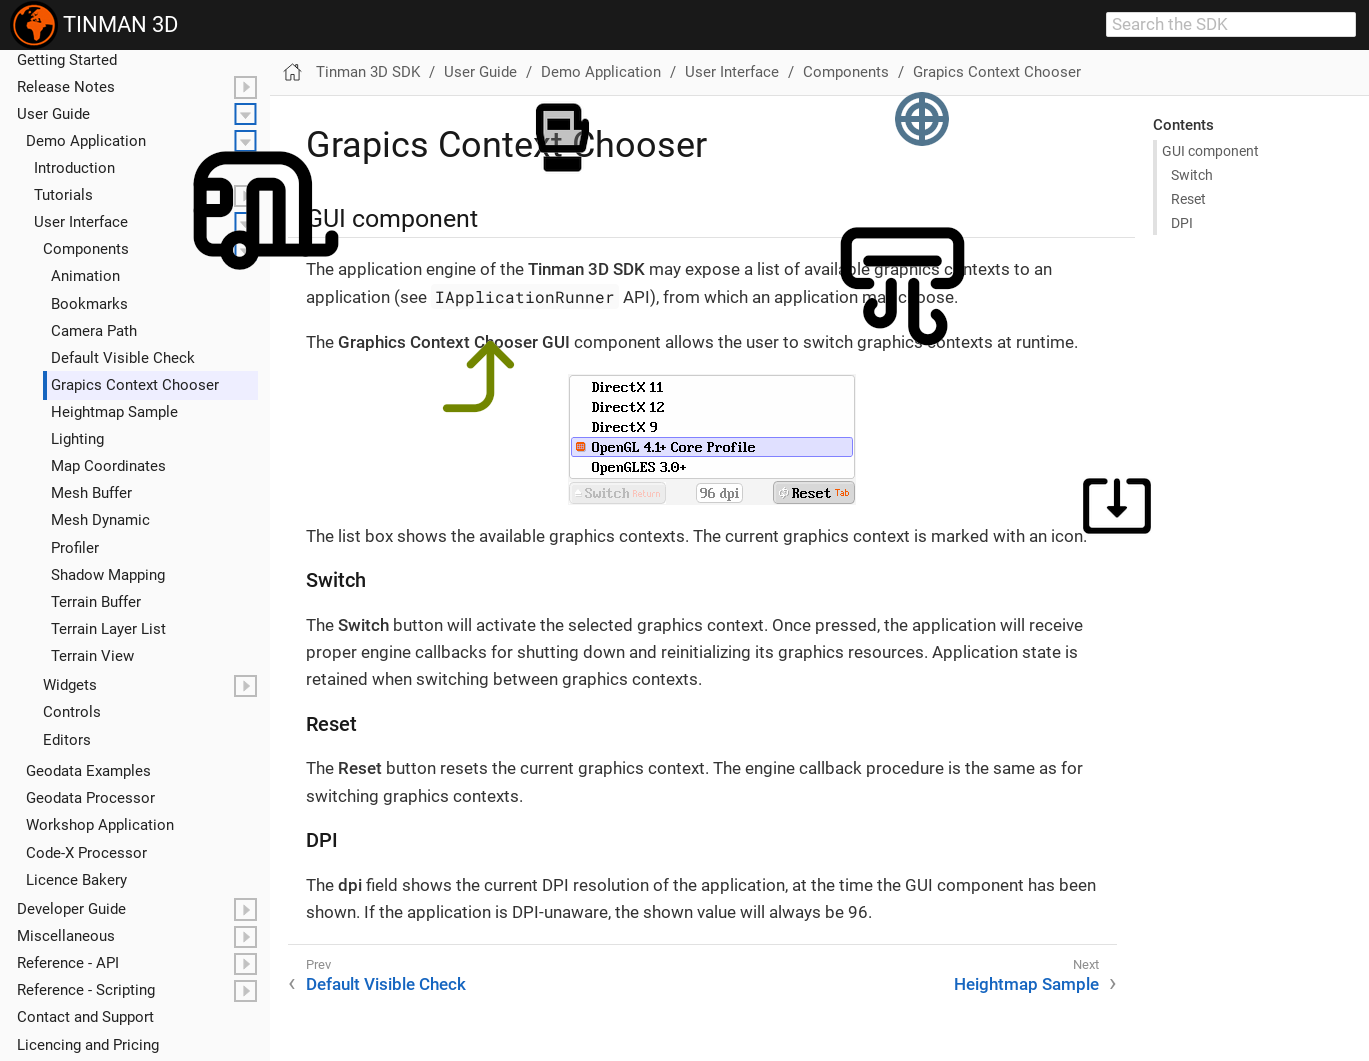 The image size is (1369, 1061). What do you see at coordinates (266, 204) in the screenshot?
I see `select caravan or RV accommodation` at bounding box center [266, 204].